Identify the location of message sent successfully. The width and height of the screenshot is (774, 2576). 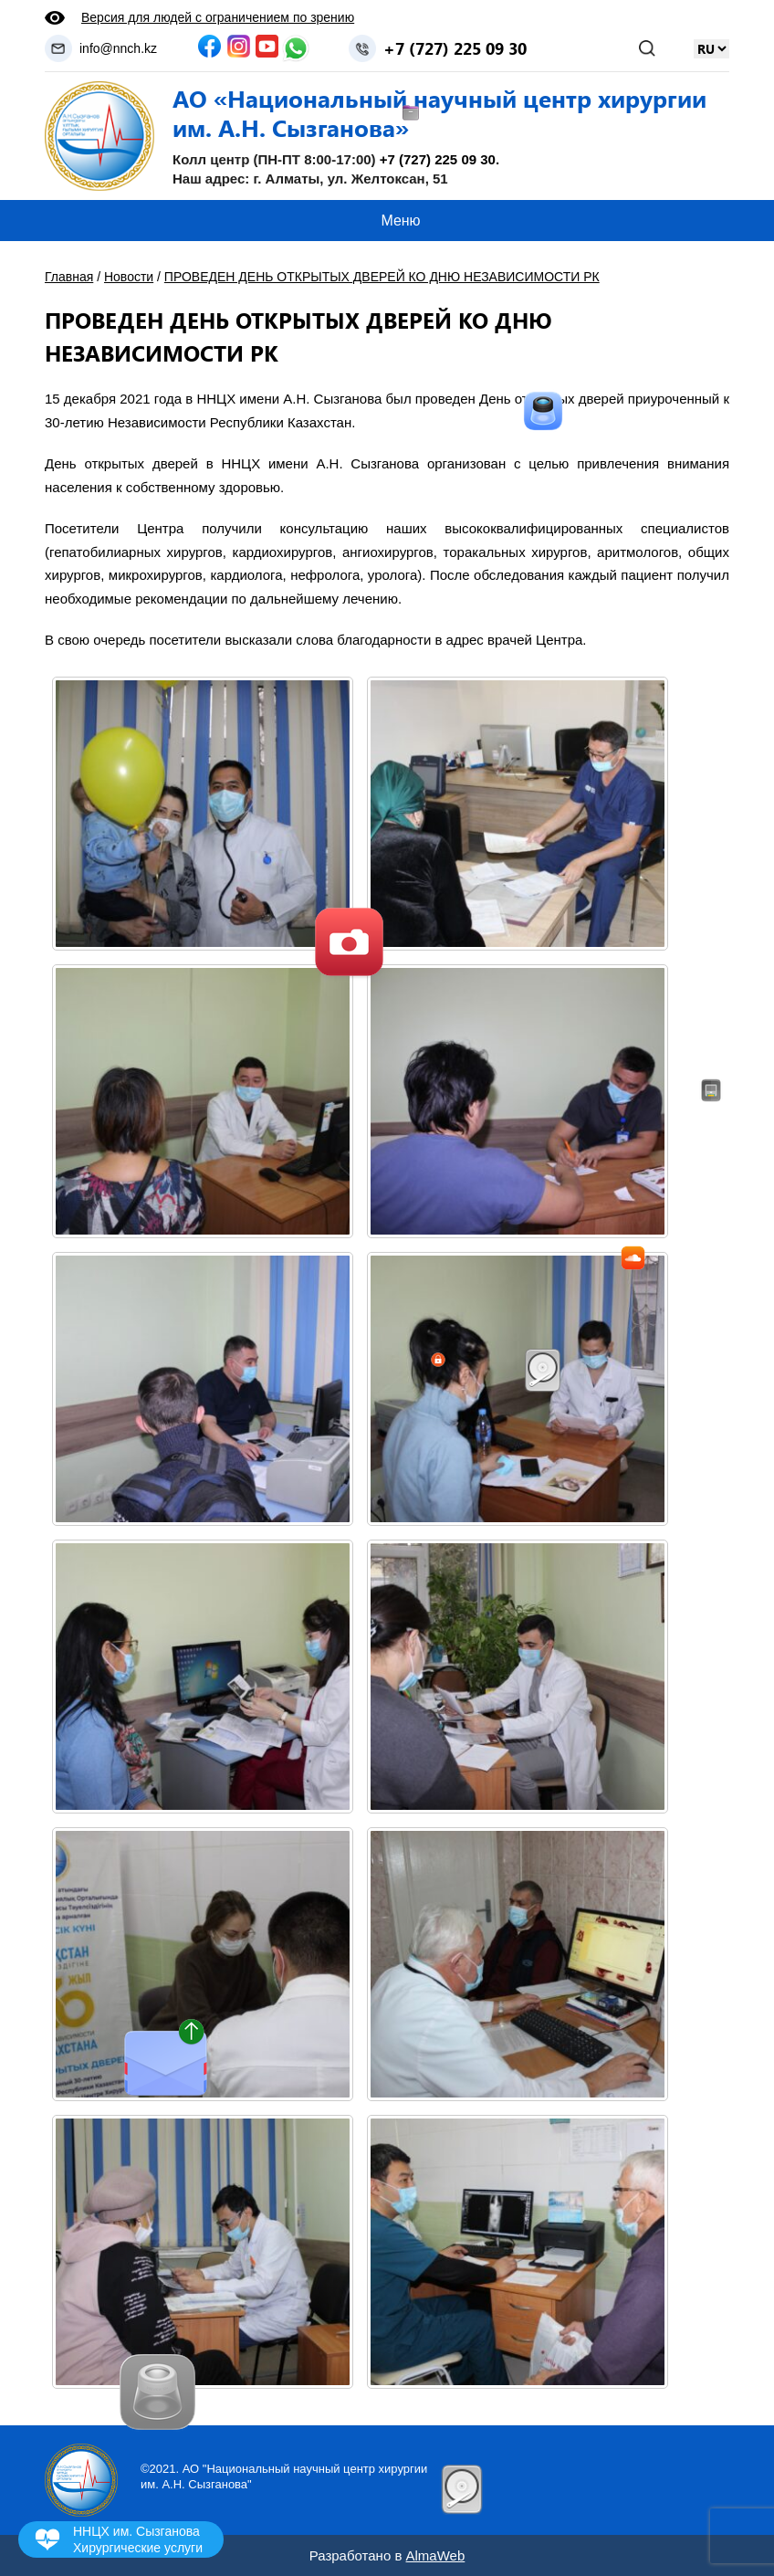
(165, 2063).